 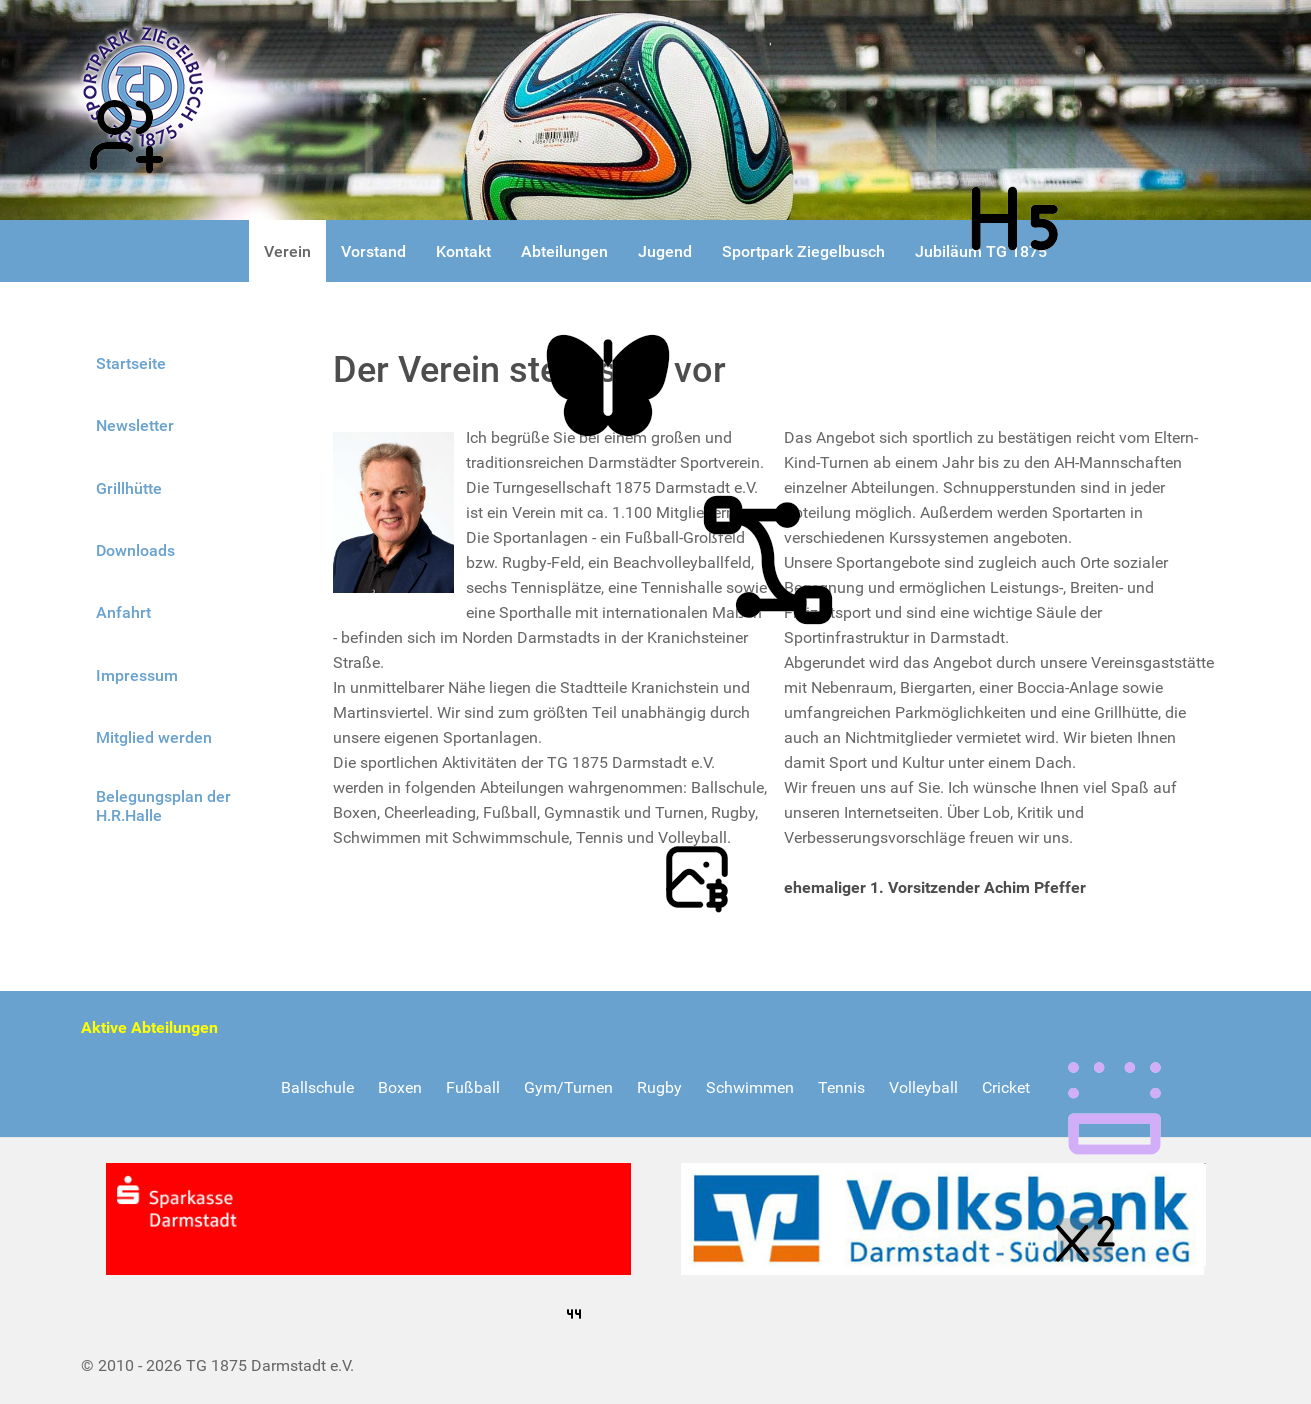 I want to click on add a new team member, so click(x=125, y=135).